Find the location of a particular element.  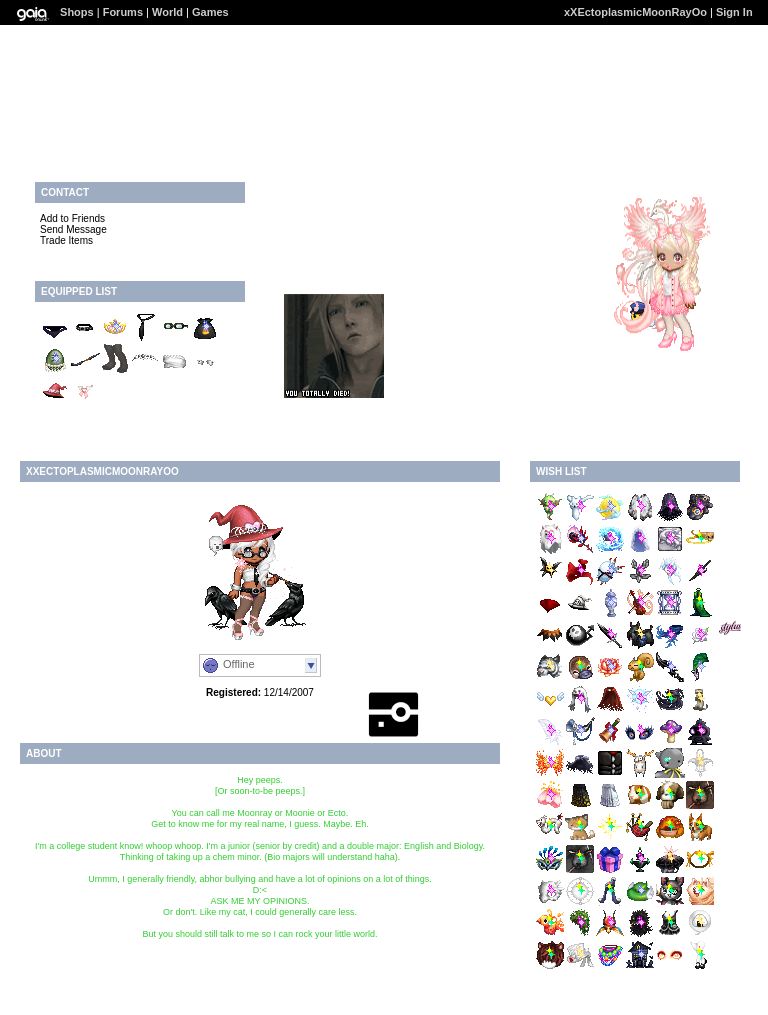

connect to a projector or external display is located at coordinates (393, 714).